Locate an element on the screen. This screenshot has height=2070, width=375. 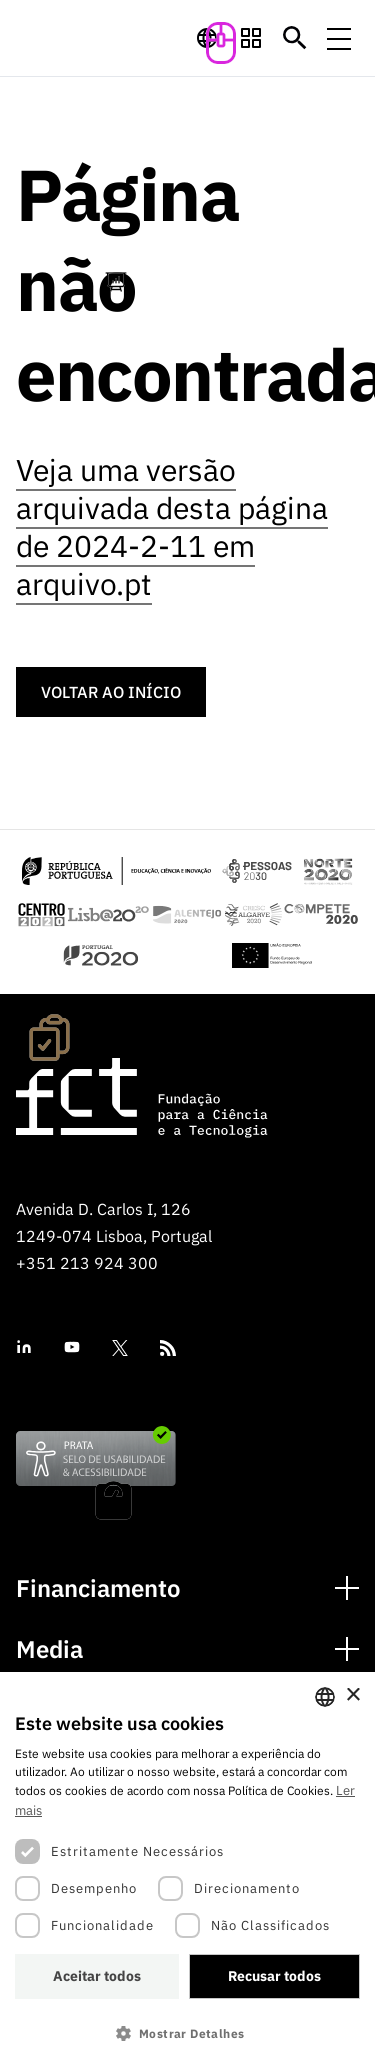
view weight or body measurements is located at coordinates (113, 1501).